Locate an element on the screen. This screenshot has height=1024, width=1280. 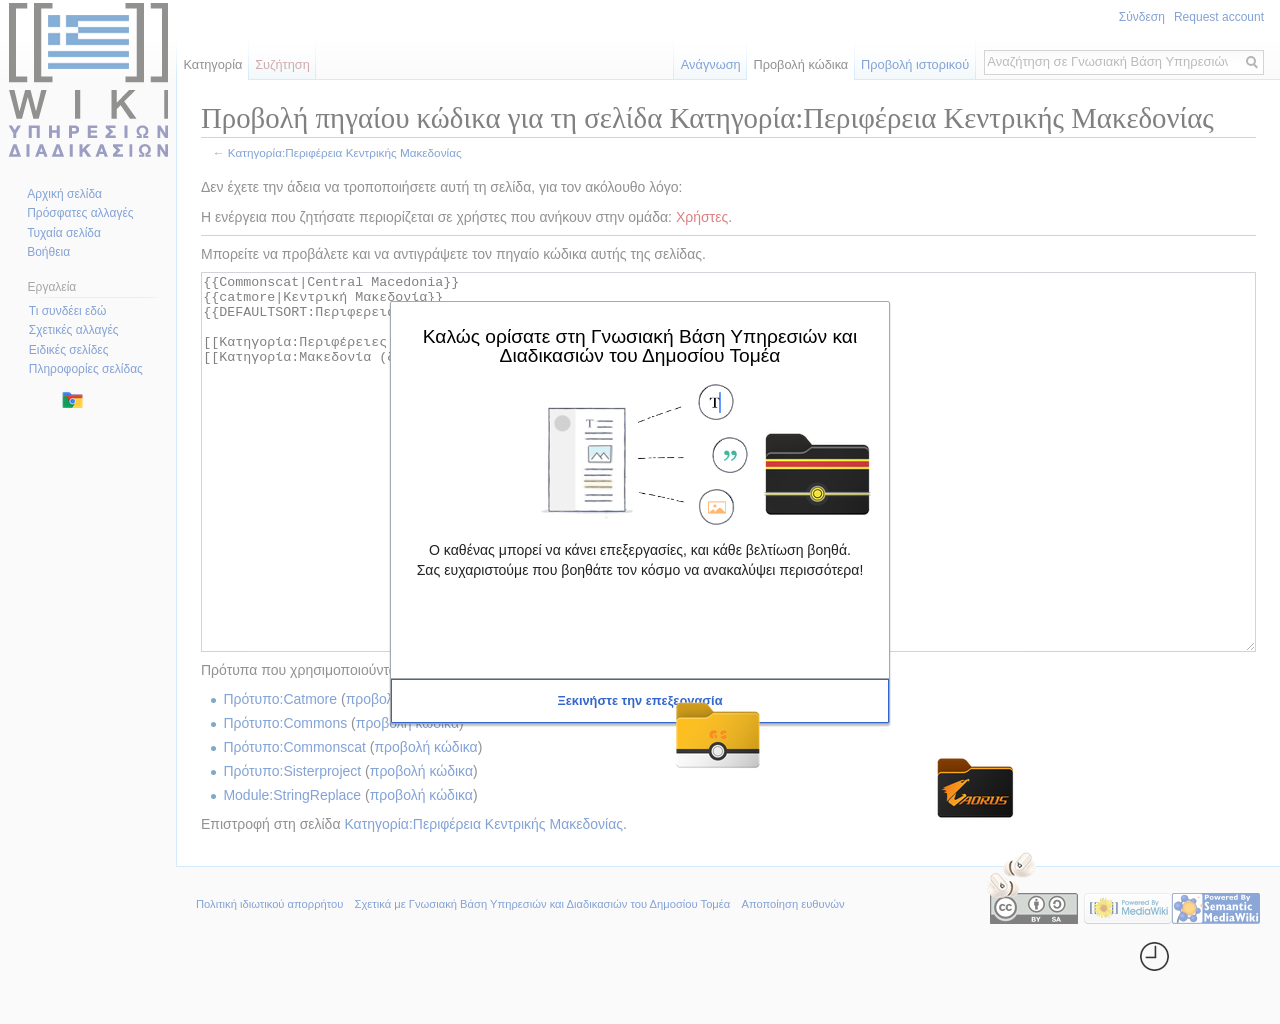
view recently used emojis is located at coordinates (1154, 956).